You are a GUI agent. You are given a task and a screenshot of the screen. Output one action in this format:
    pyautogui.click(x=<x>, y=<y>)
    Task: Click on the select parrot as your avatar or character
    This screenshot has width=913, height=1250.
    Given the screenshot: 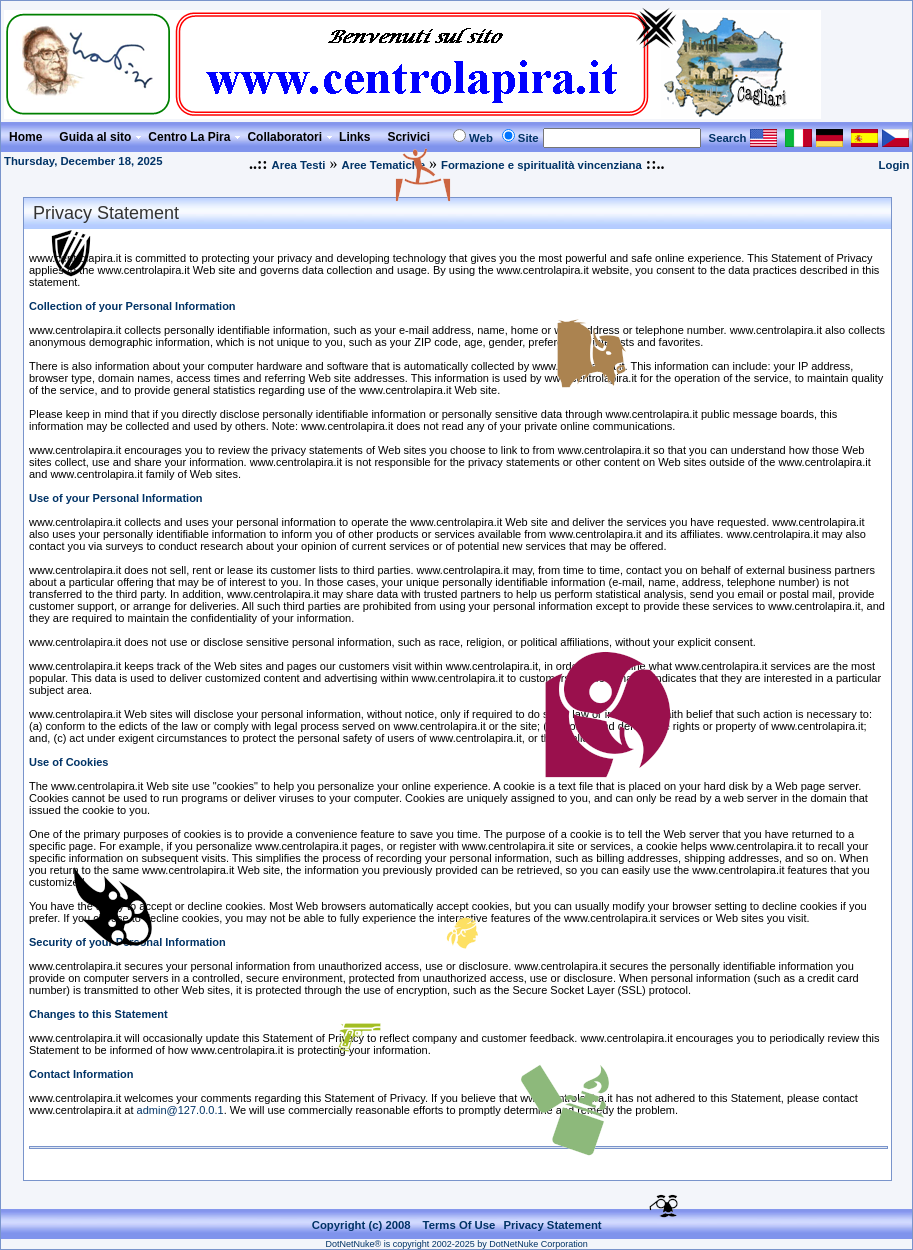 What is the action you would take?
    pyautogui.click(x=607, y=714)
    